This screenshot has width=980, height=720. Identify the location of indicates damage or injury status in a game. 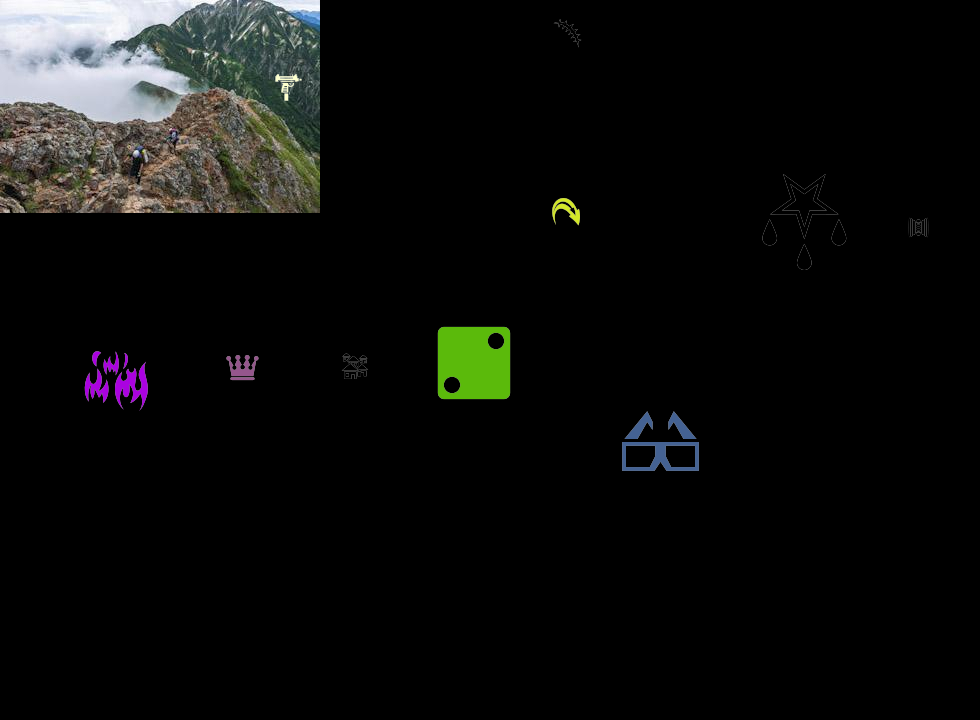
(567, 33).